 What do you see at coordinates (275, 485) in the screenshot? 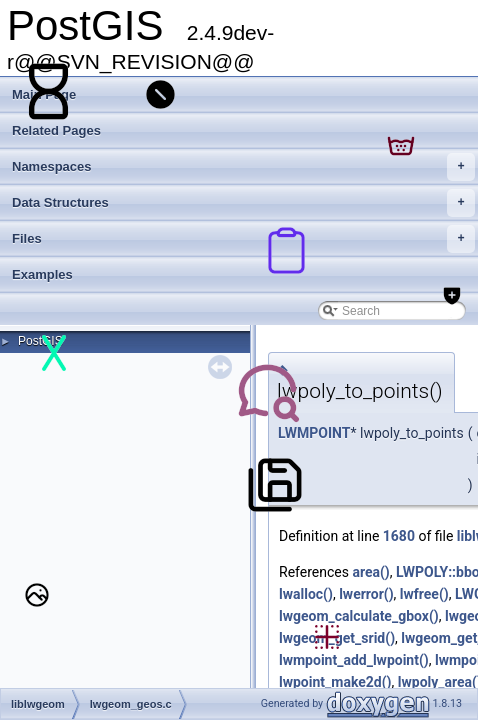
I see `save all open files at once` at bounding box center [275, 485].